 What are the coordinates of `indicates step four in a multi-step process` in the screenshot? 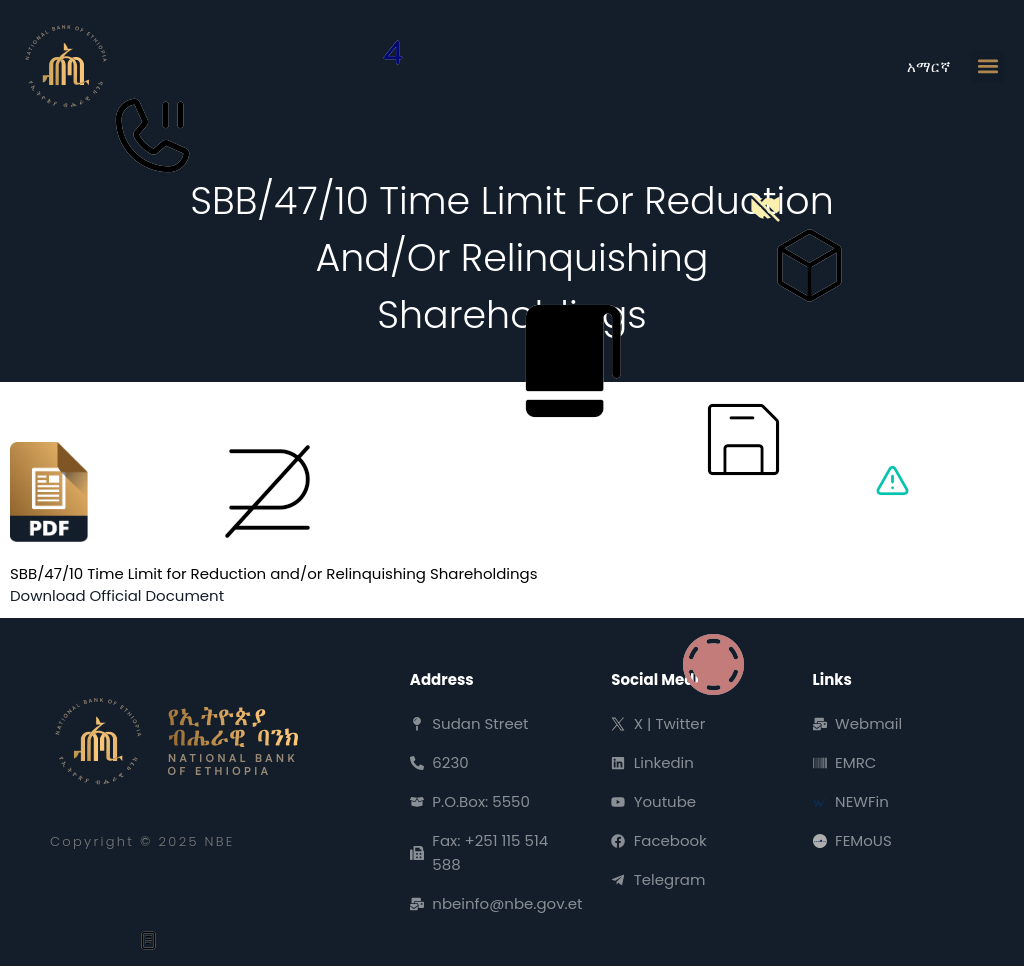 It's located at (393, 52).